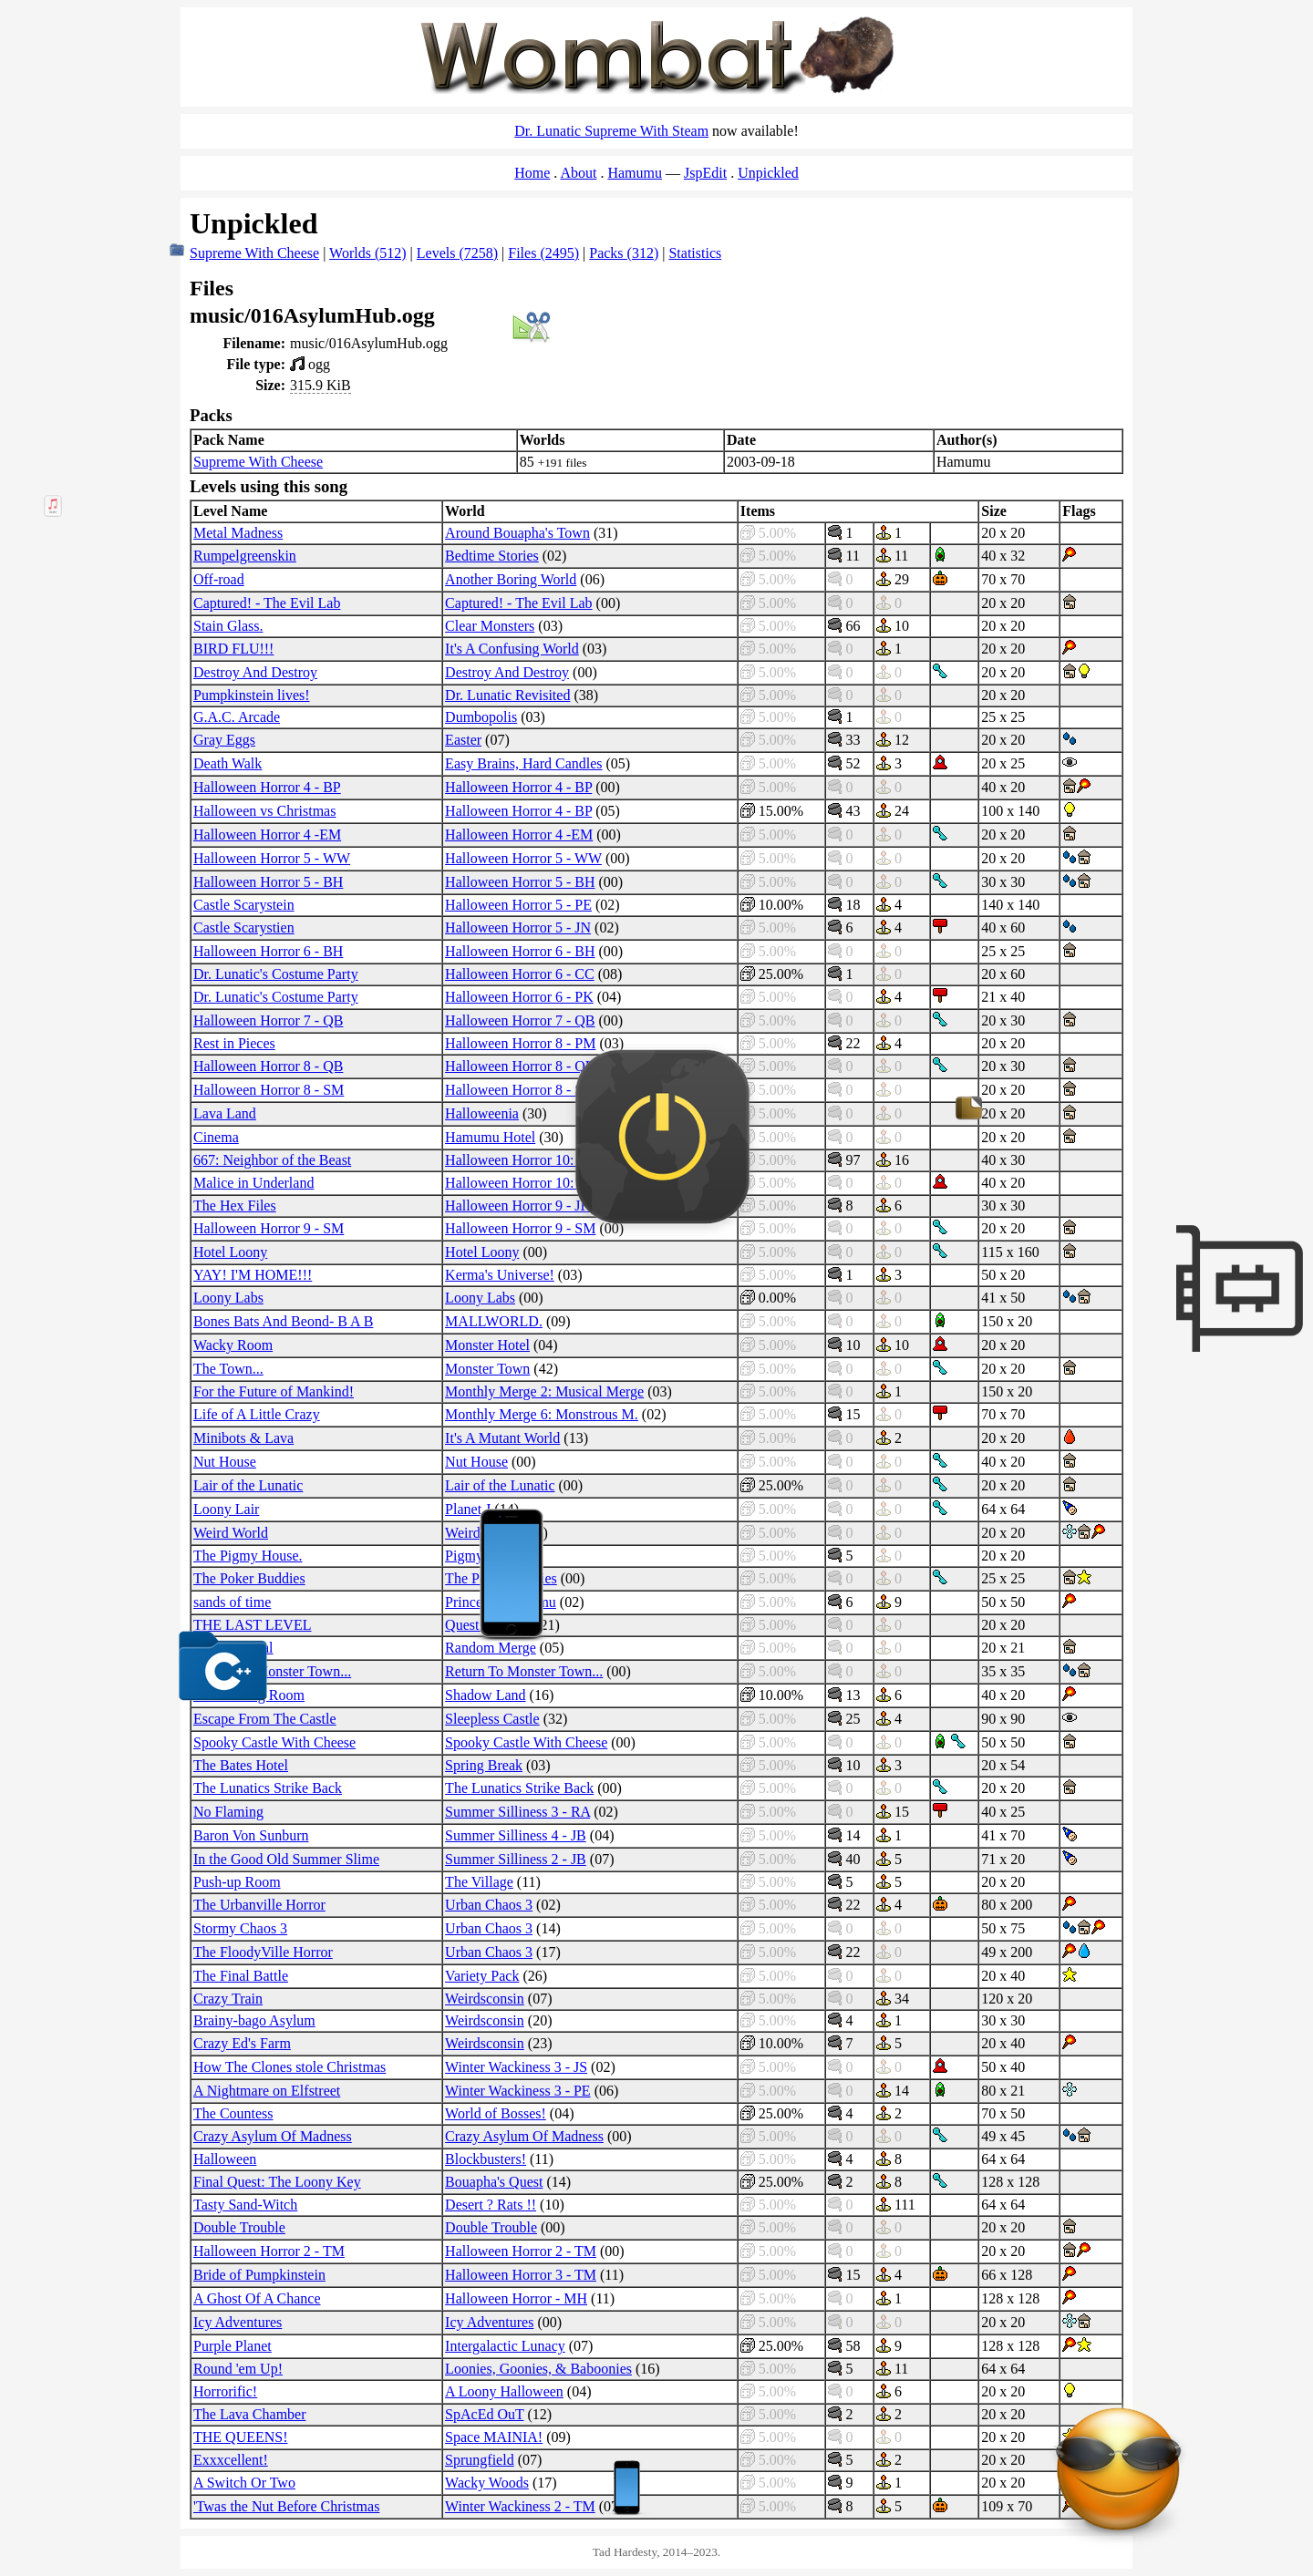  Describe the element at coordinates (1239, 1288) in the screenshot. I see `access firmware settings and updates` at that location.